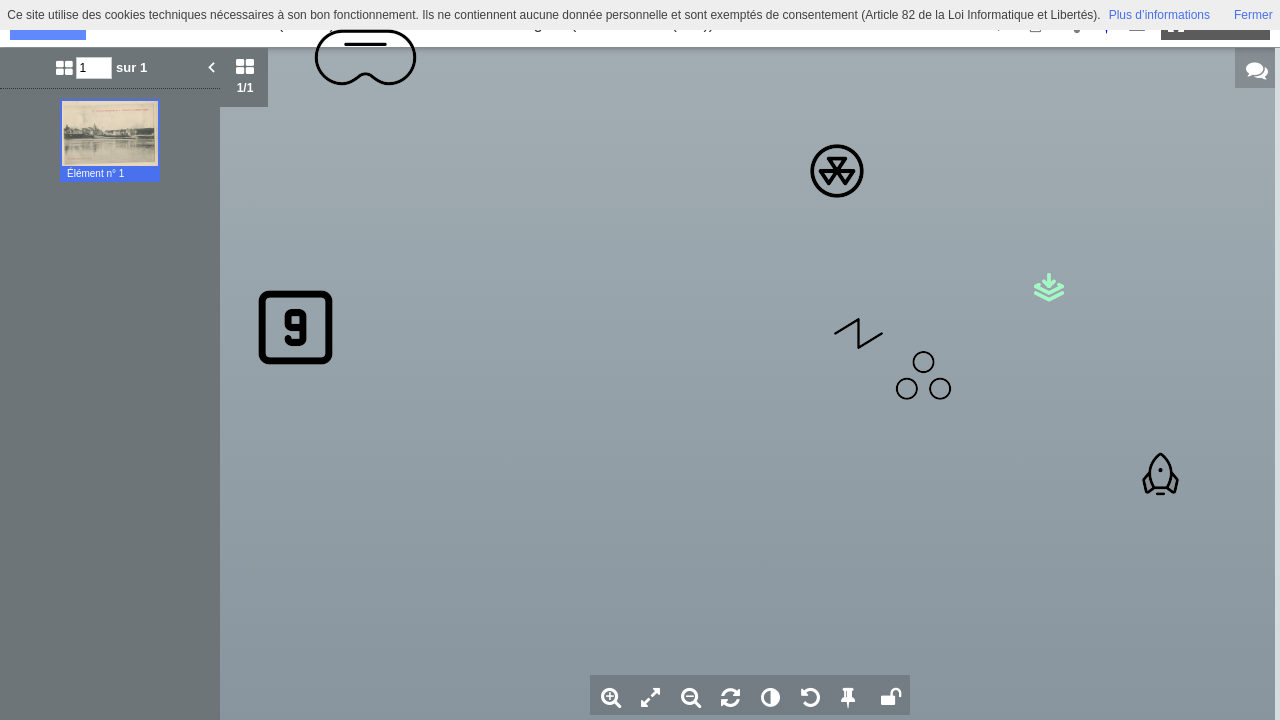 This screenshot has height=720, width=1280. Describe the element at coordinates (837, 171) in the screenshot. I see `fallout shelter or nuclear safety indicator` at that location.